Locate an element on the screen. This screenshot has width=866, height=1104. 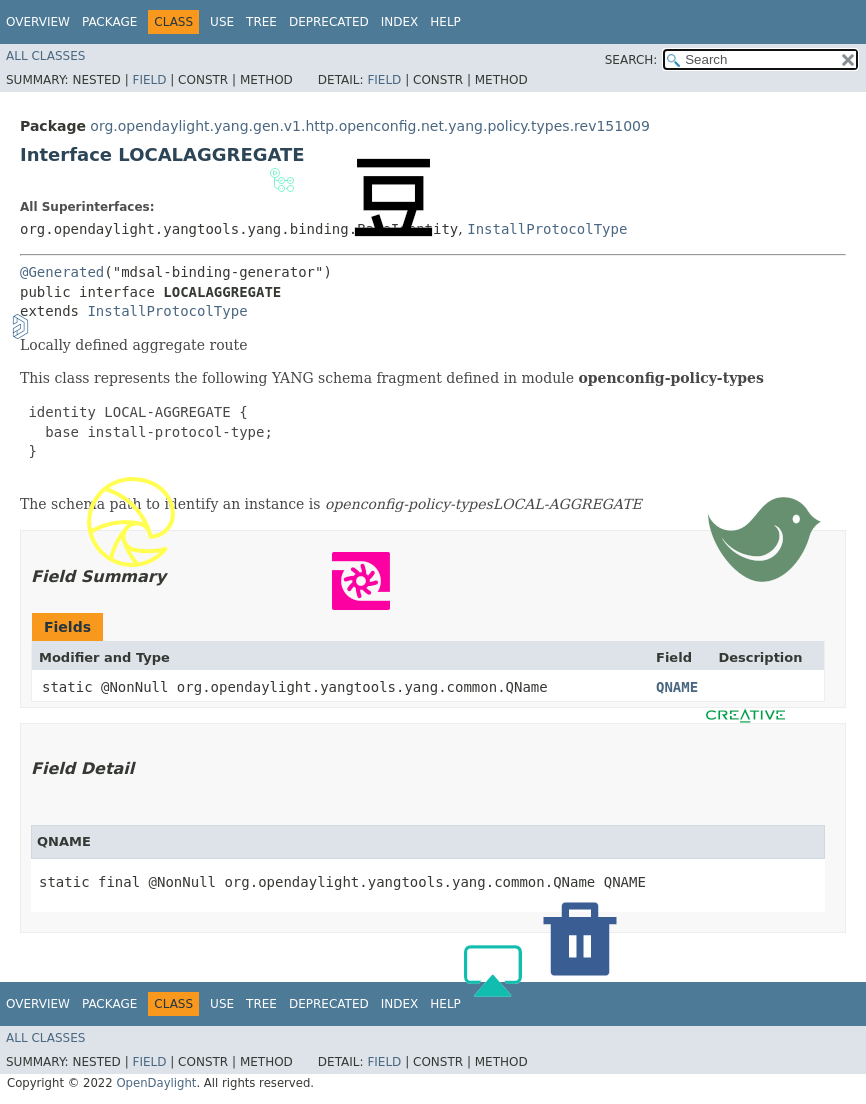
open the Breaker podcast app is located at coordinates (131, 522).